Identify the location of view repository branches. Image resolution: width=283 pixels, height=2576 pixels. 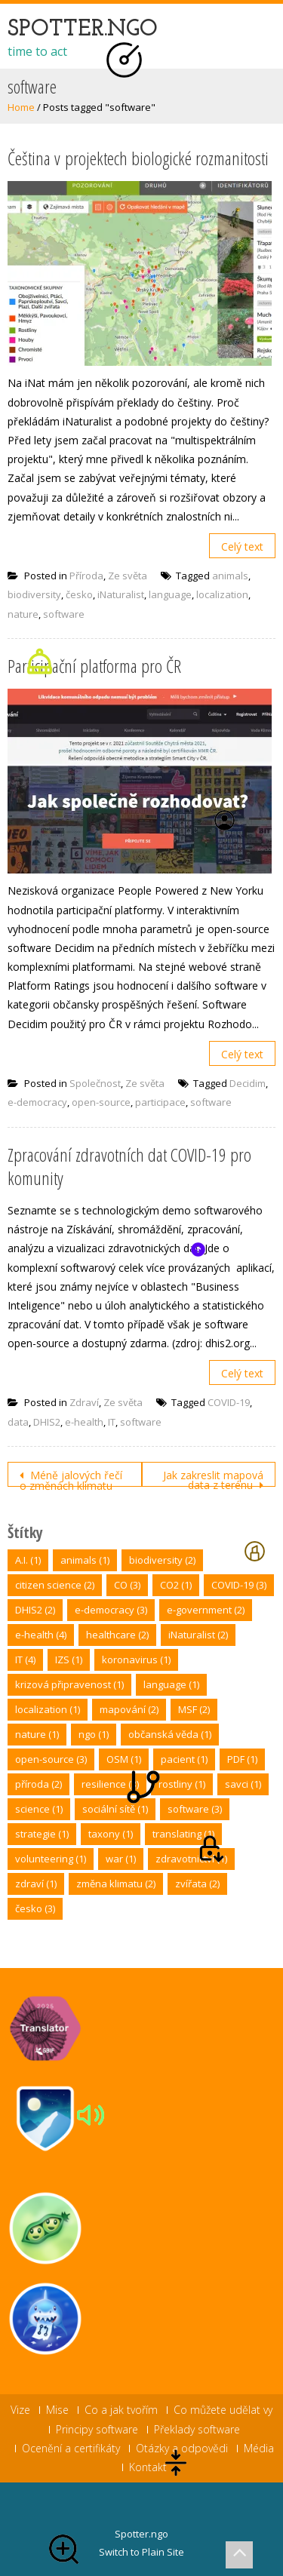
(143, 1787).